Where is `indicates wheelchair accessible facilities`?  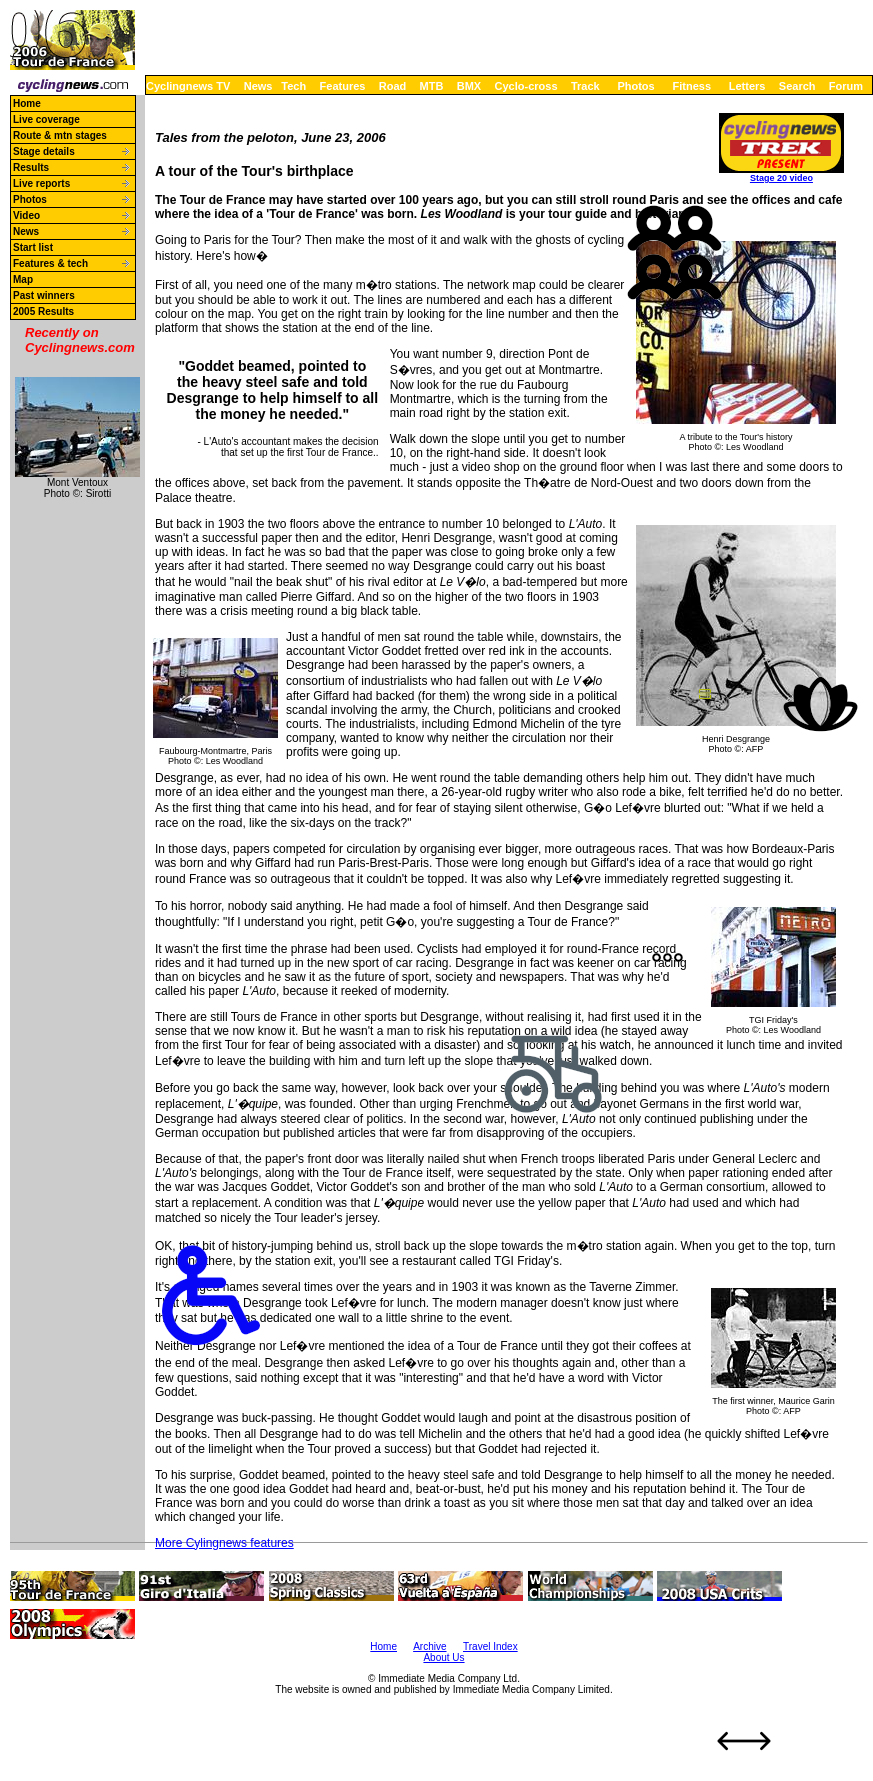 indicates wheelchair accessible facilities is located at coordinates (203, 1297).